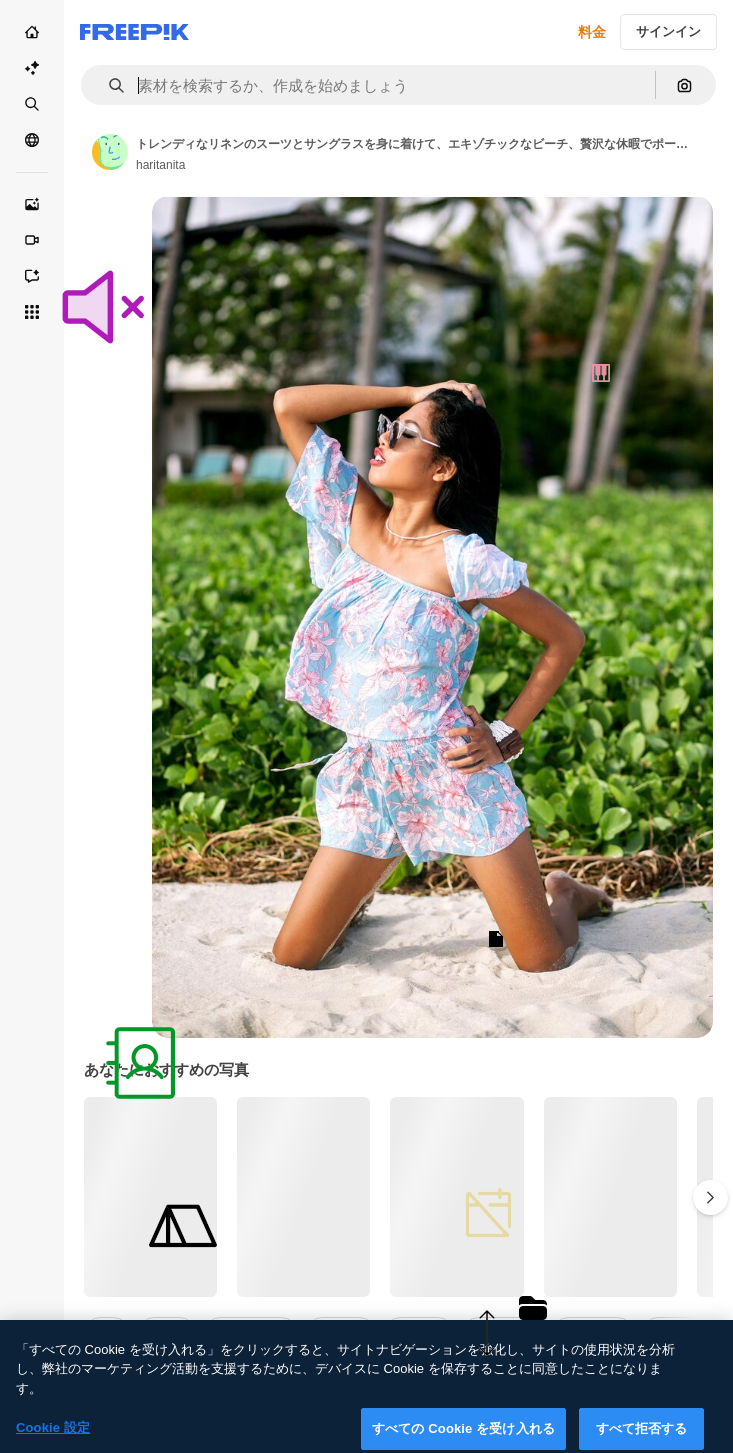 Image resolution: width=733 pixels, height=1453 pixels. What do you see at coordinates (142, 1063) in the screenshot?
I see `open your contacts or address book` at bounding box center [142, 1063].